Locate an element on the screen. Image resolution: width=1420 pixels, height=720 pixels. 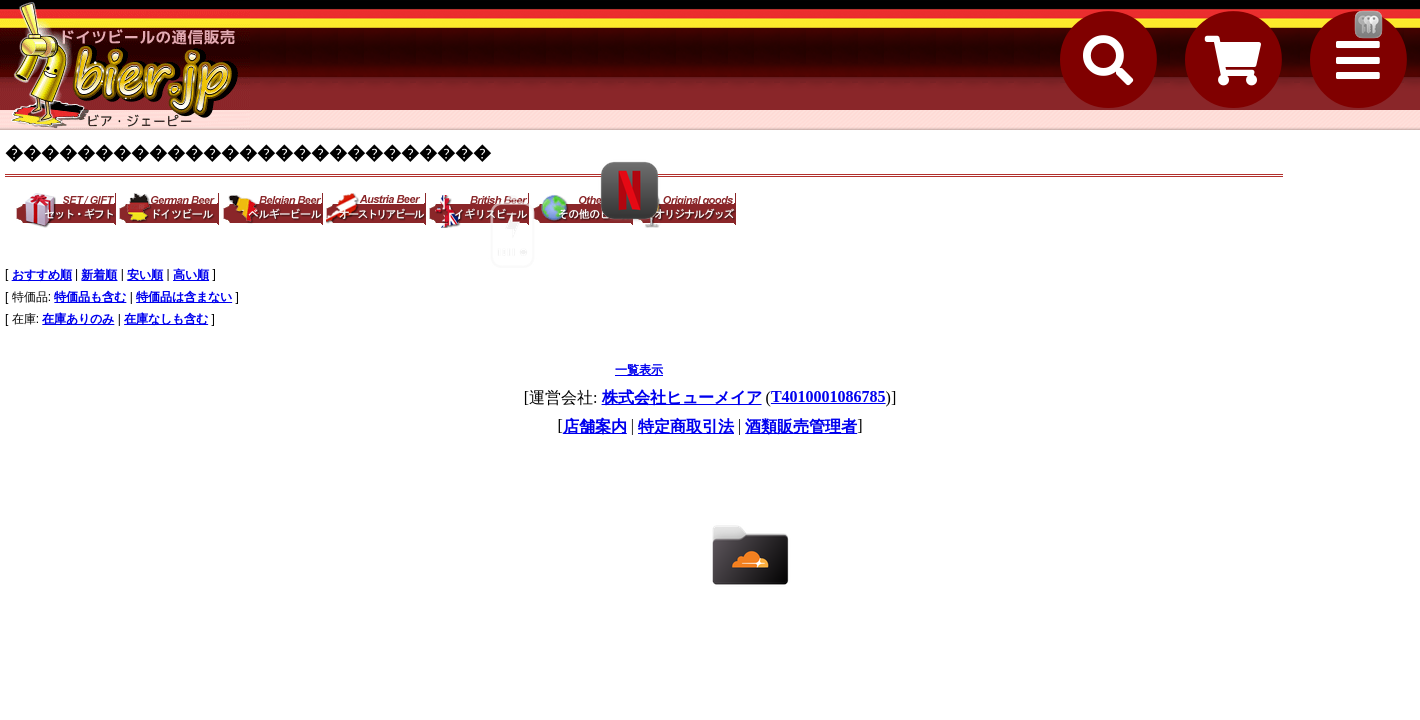
battery connected to uninterruptible power supply (UPS) is located at coordinates (512, 231).